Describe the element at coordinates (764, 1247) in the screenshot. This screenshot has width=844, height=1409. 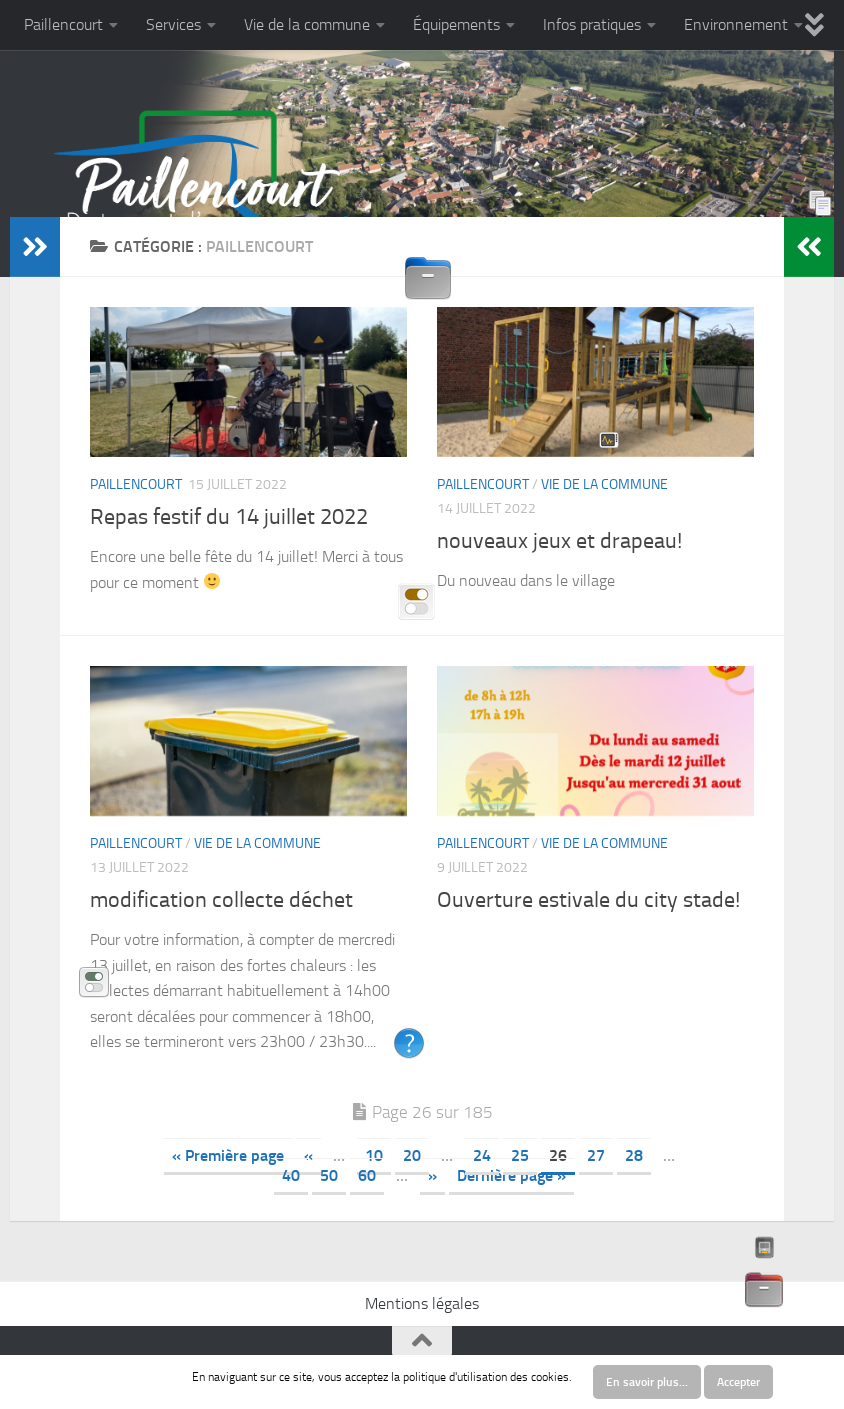
I see `sega master system ROM file` at that location.